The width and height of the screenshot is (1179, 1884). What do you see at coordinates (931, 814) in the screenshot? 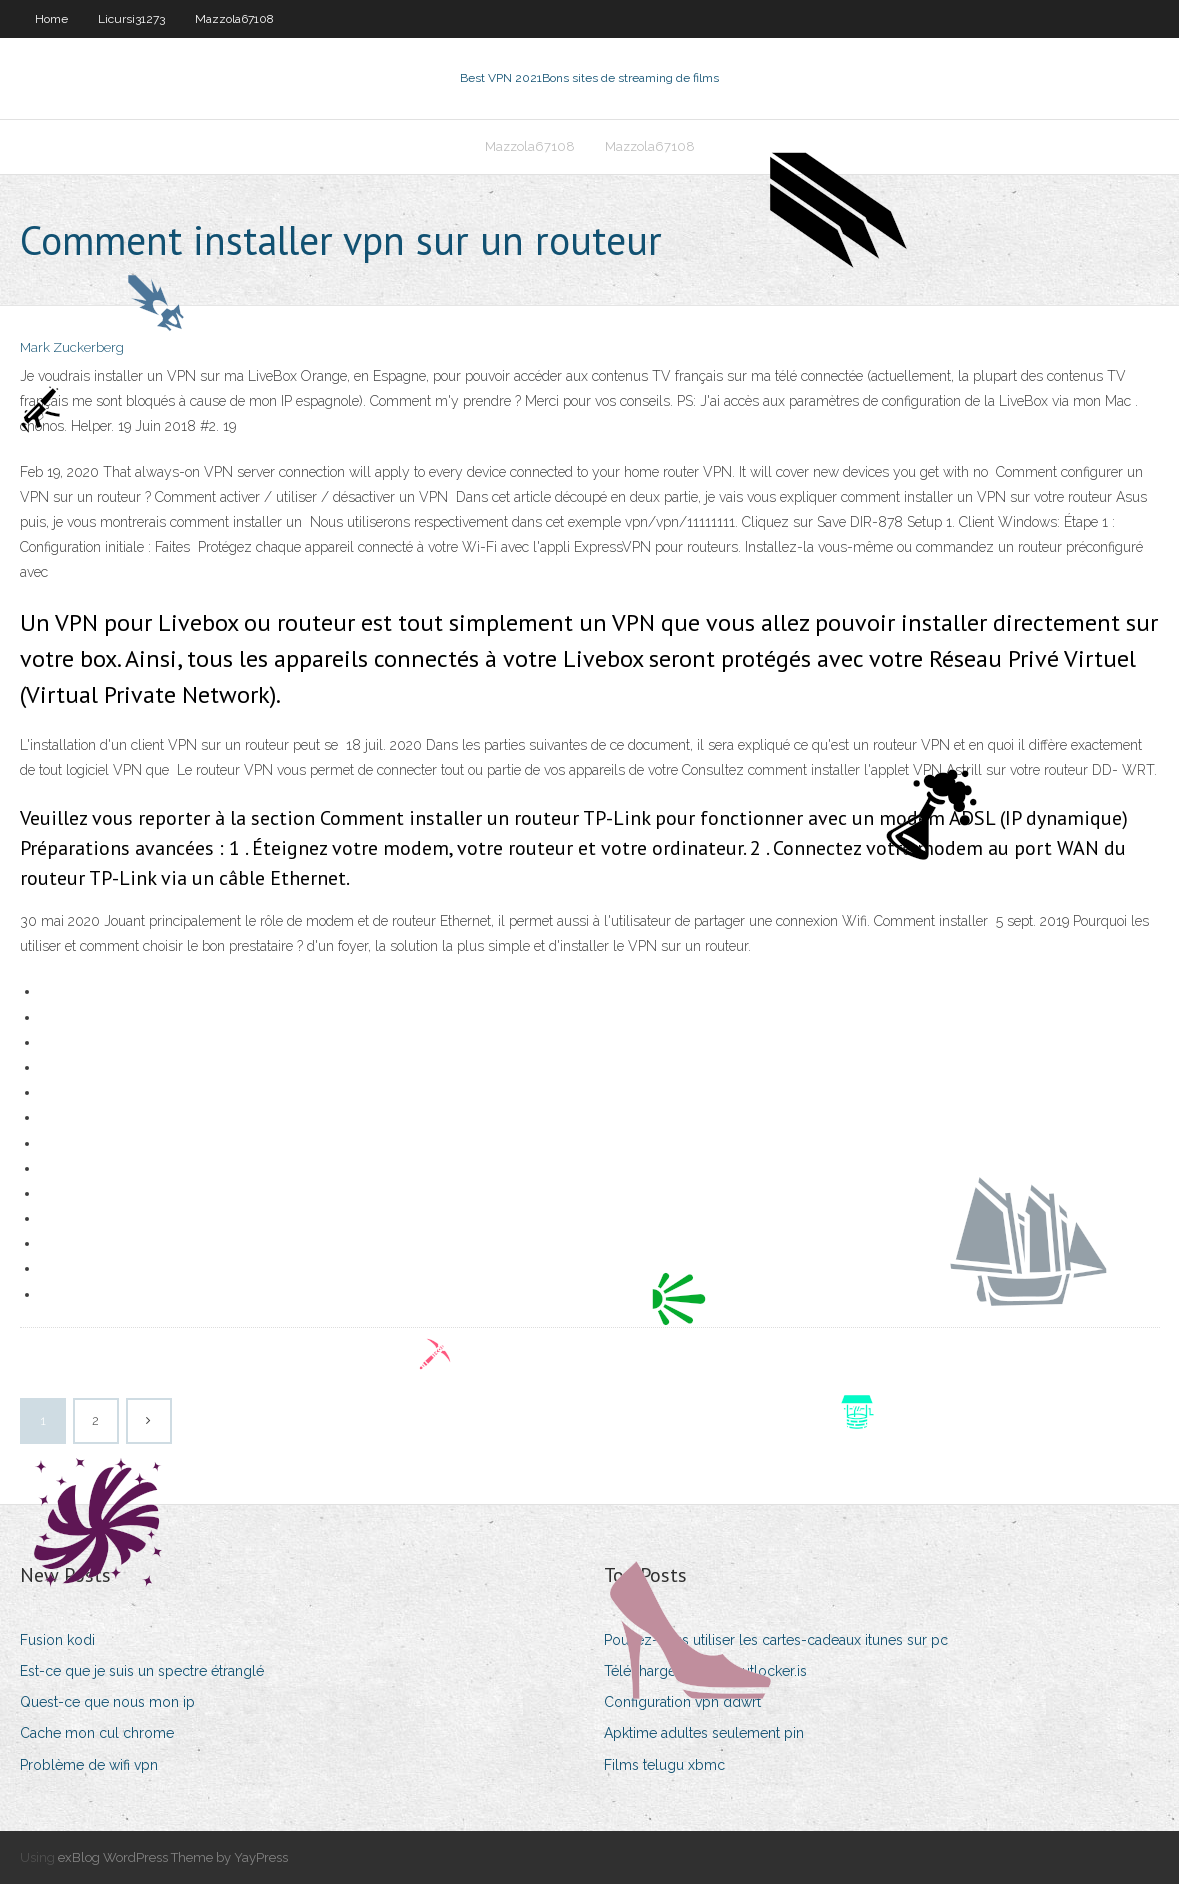
I see `access alchemy or crafting features` at bounding box center [931, 814].